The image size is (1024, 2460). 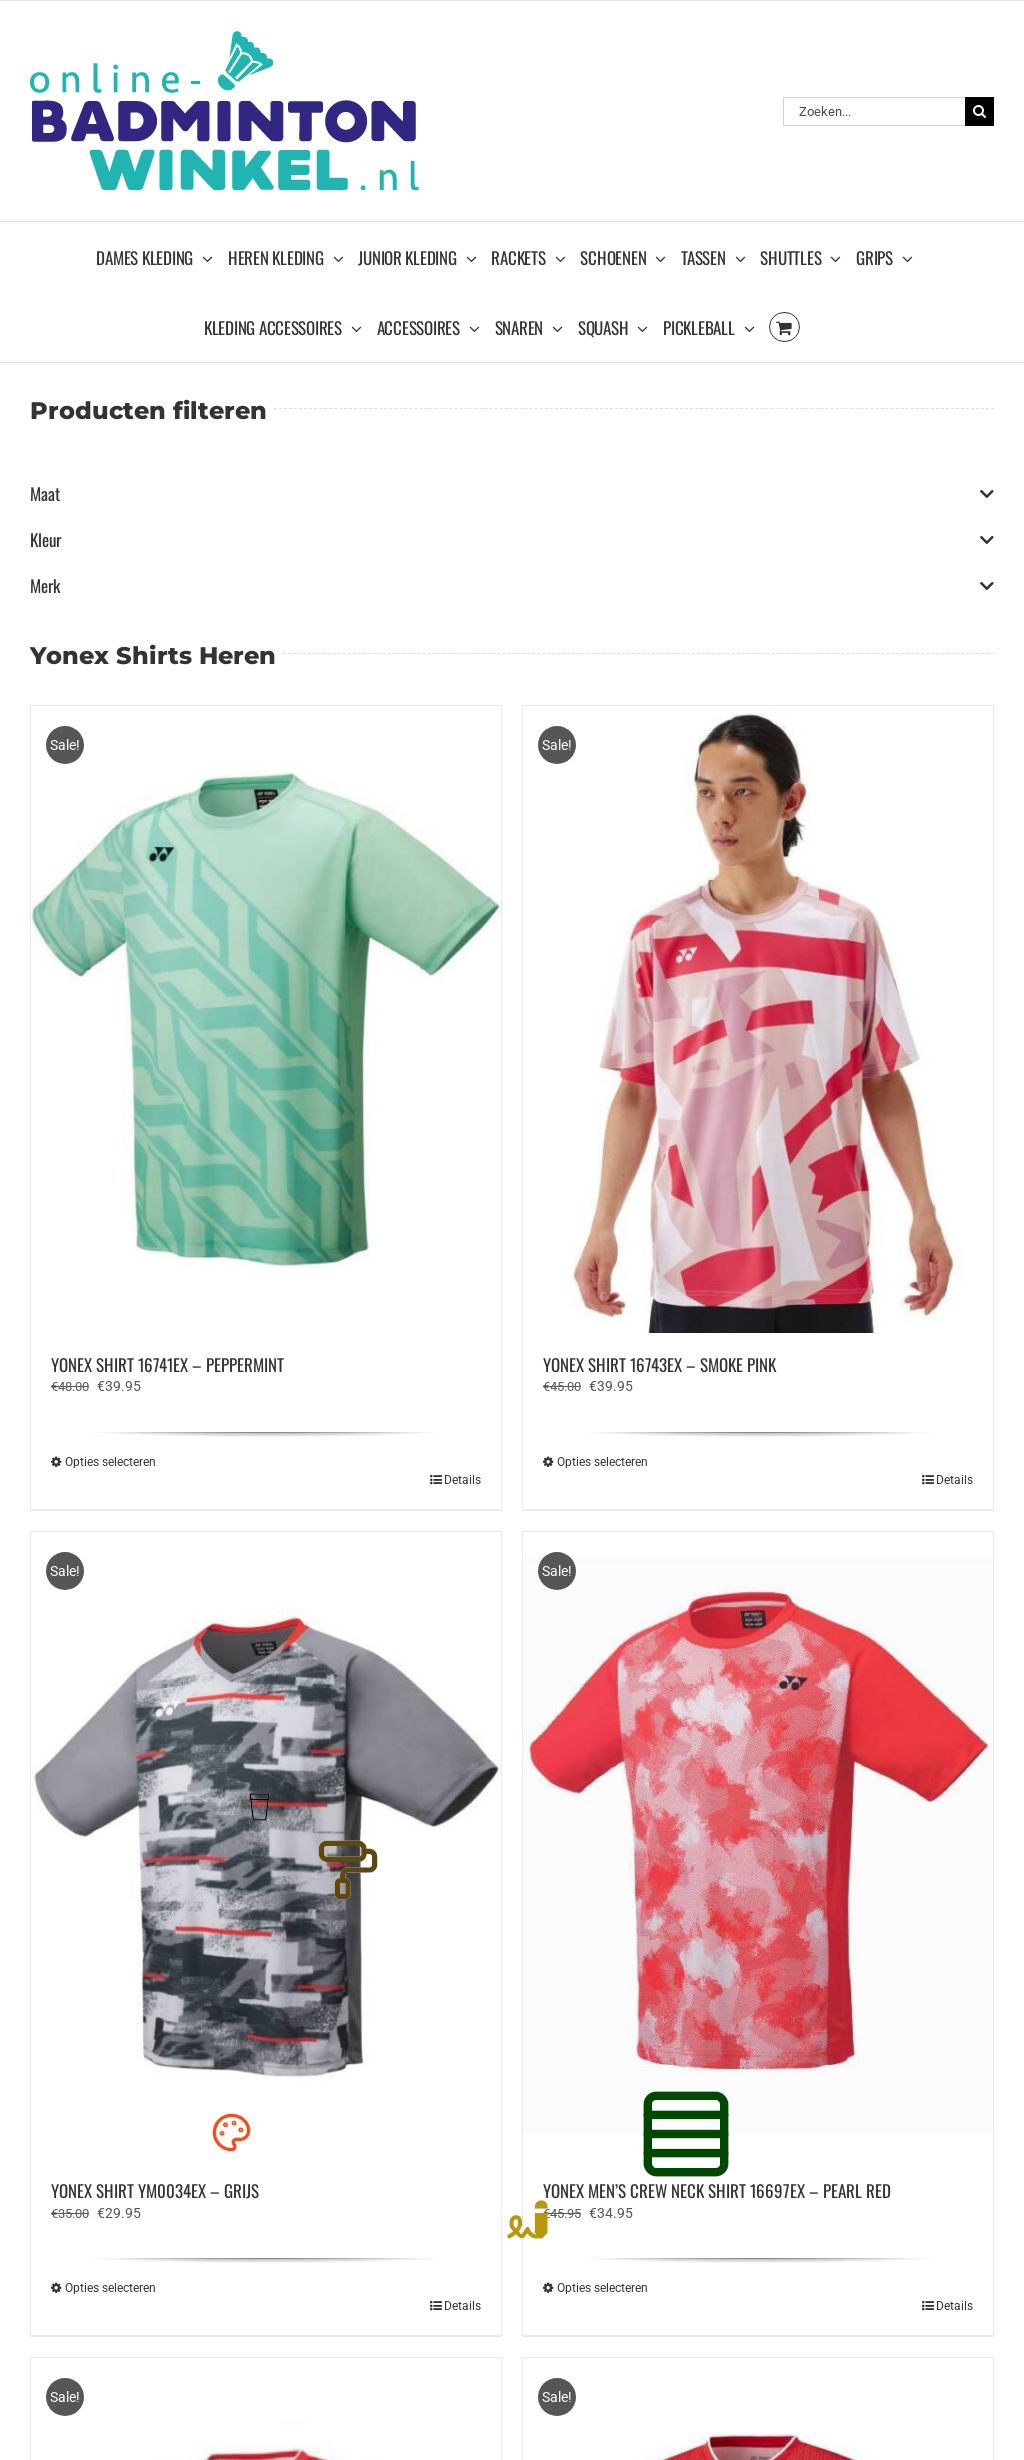 I want to click on switch to list view, so click(x=686, y=2134).